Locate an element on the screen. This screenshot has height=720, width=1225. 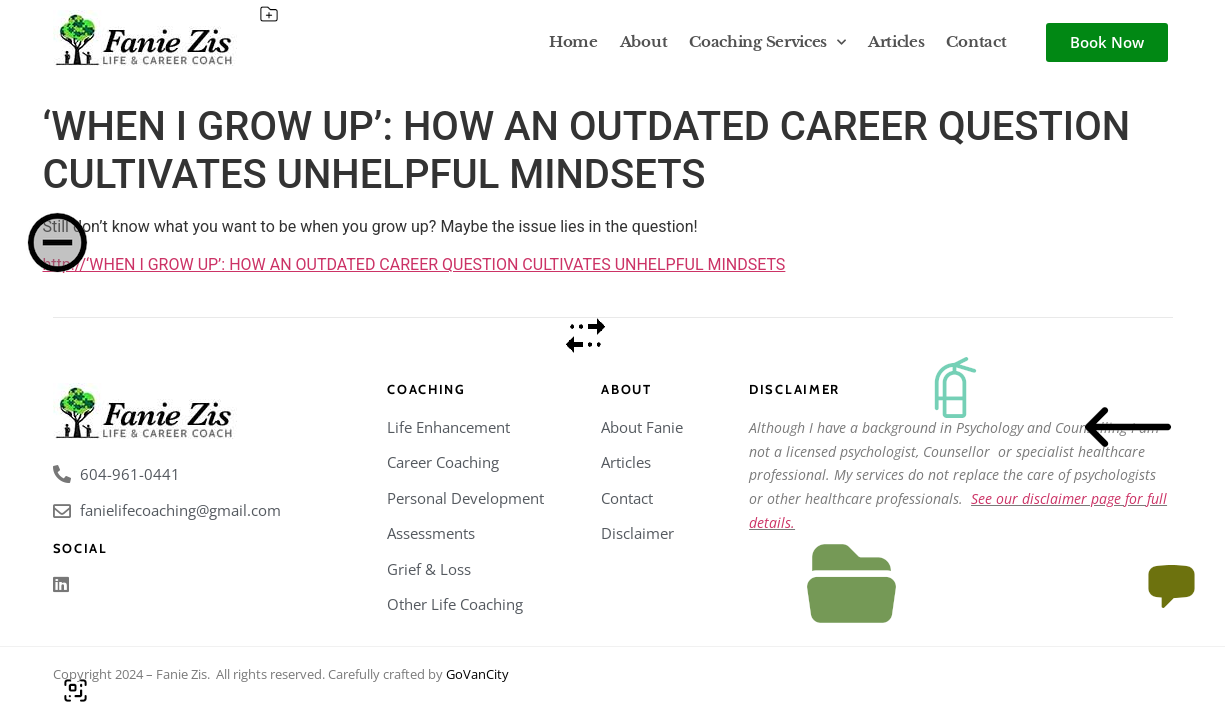
scan a QR code is located at coordinates (75, 690).